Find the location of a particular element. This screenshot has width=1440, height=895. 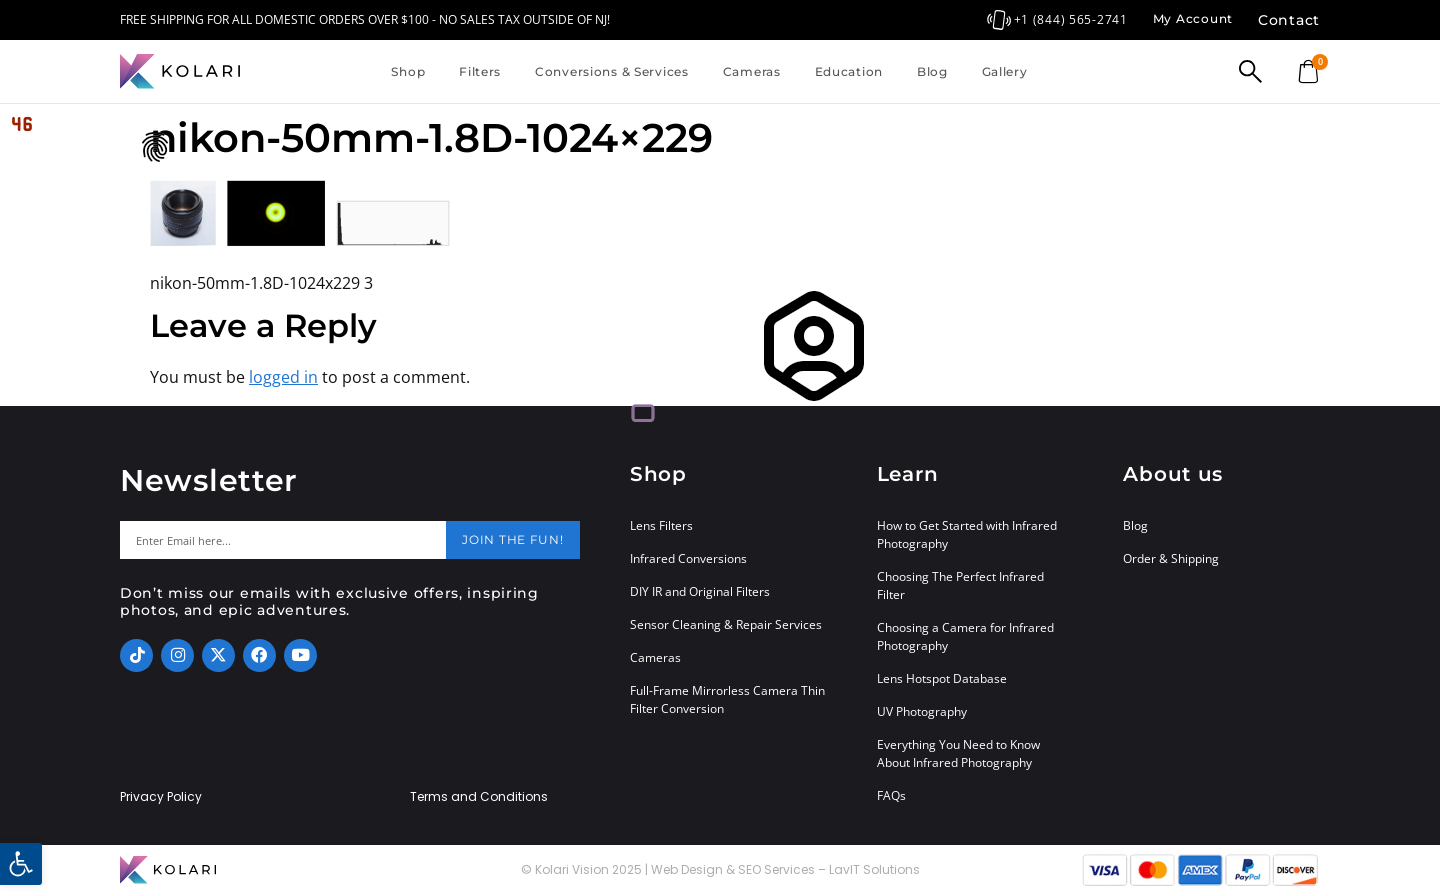

displays the number 46 as a label or badge is located at coordinates (22, 124).